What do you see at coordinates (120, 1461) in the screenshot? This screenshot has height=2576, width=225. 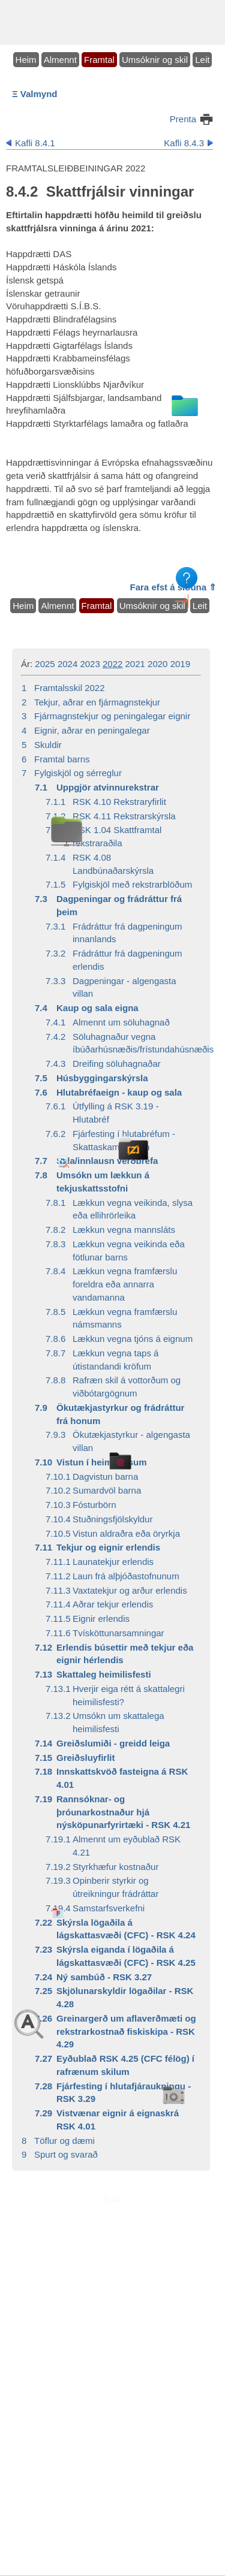 I see `folder containing BenQ ZOWIE gaming peripherals software or drivers` at bounding box center [120, 1461].